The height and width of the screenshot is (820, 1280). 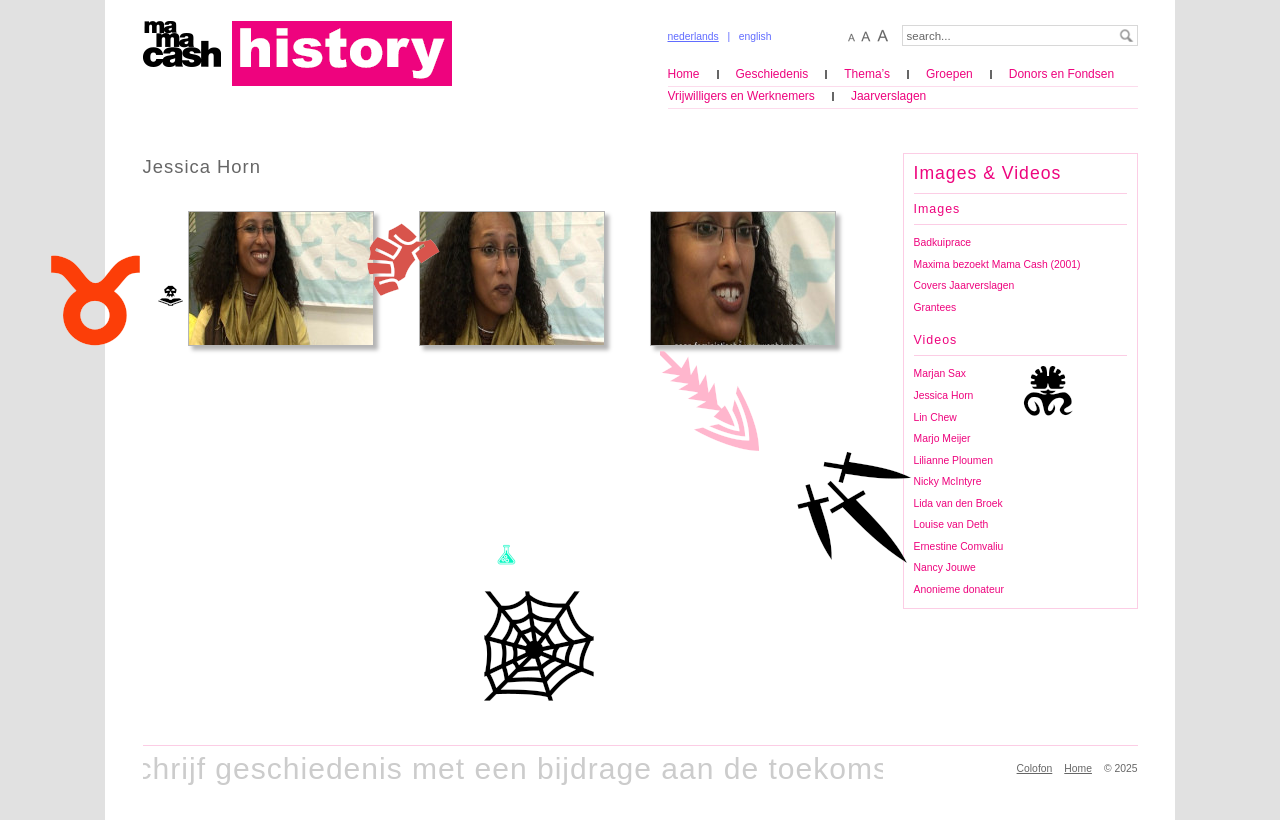 I want to click on select a piercing or armor-penetrating attack, so click(x=709, y=400).